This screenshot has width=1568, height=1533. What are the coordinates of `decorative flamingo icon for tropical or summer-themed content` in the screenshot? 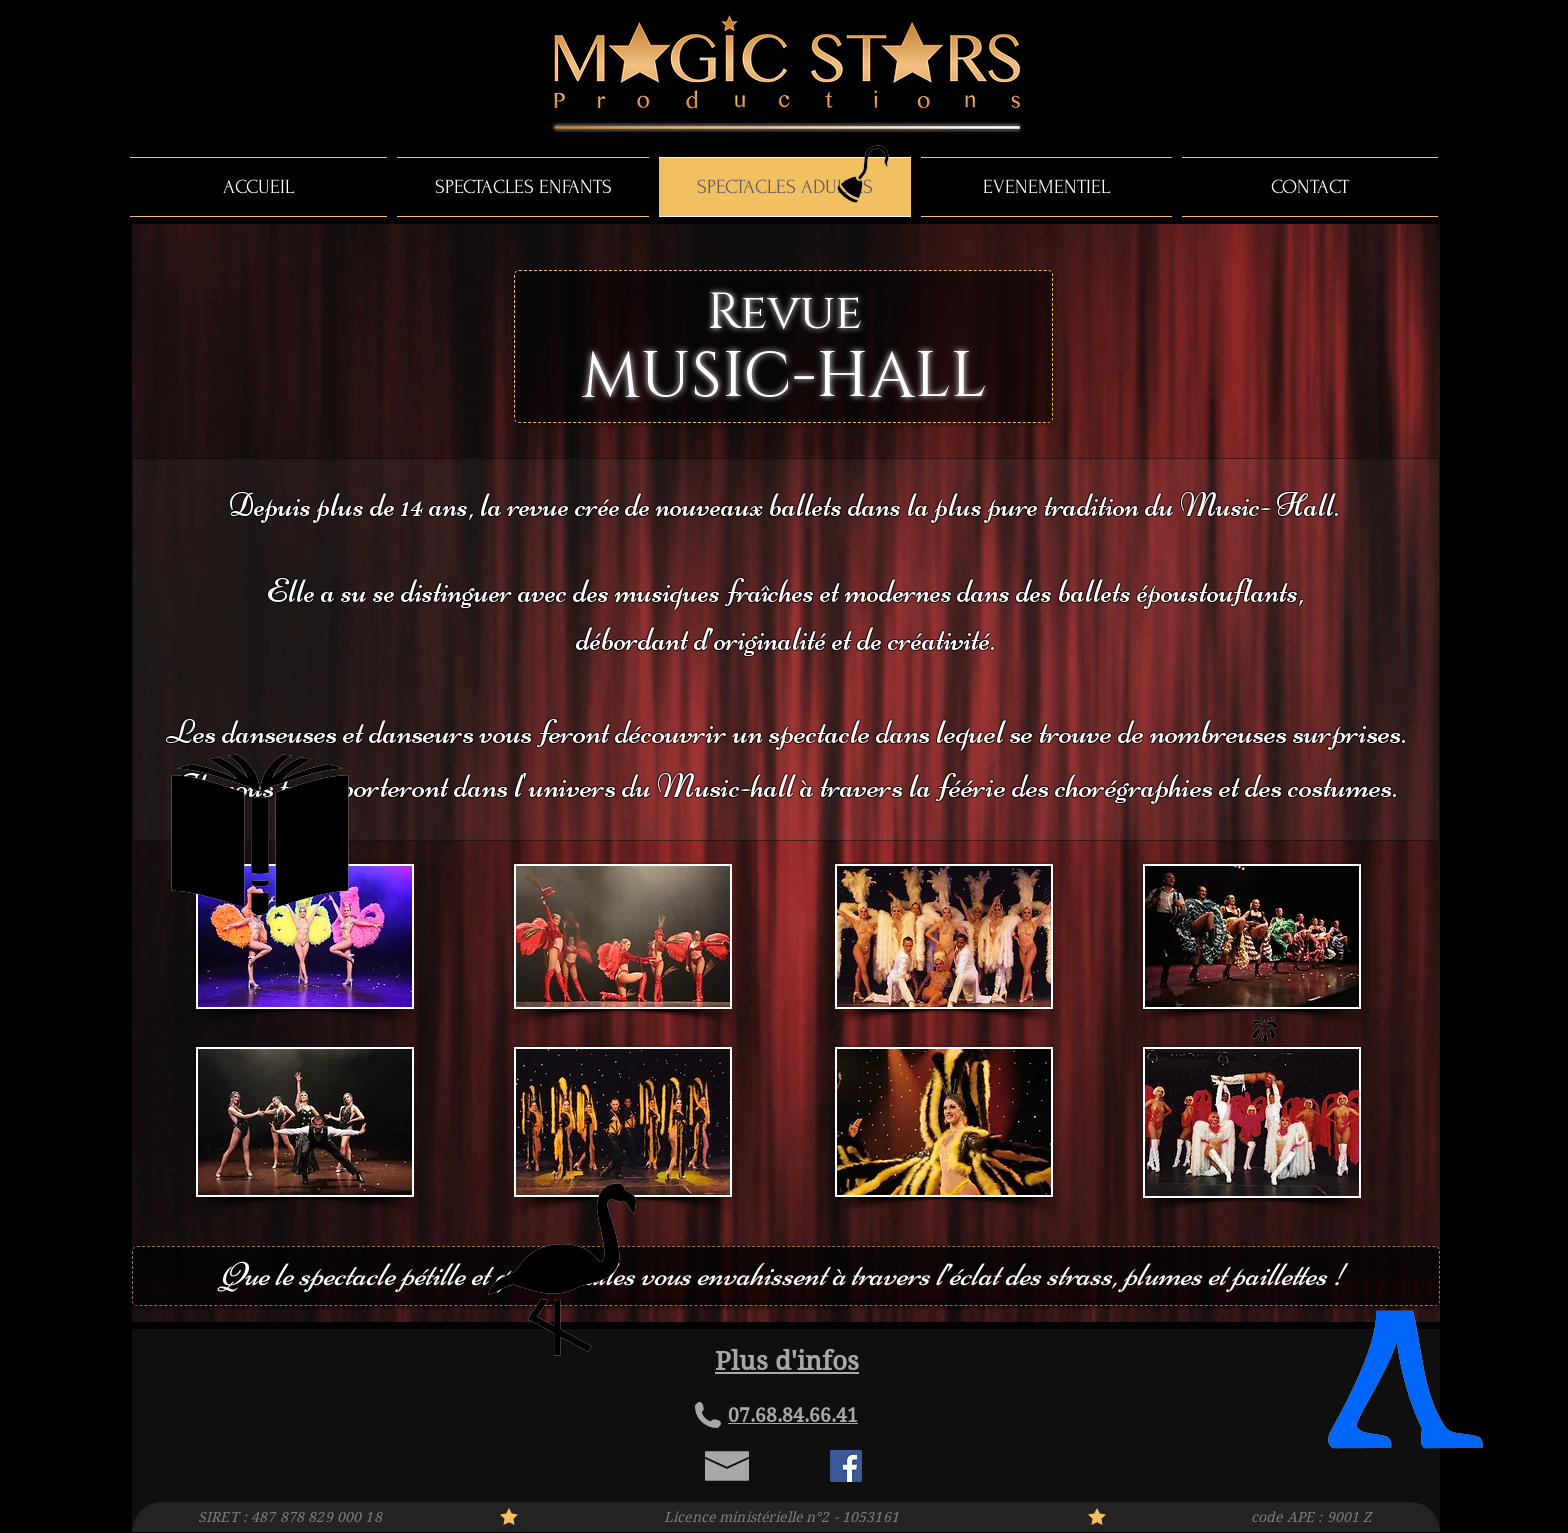 It's located at (562, 1269).